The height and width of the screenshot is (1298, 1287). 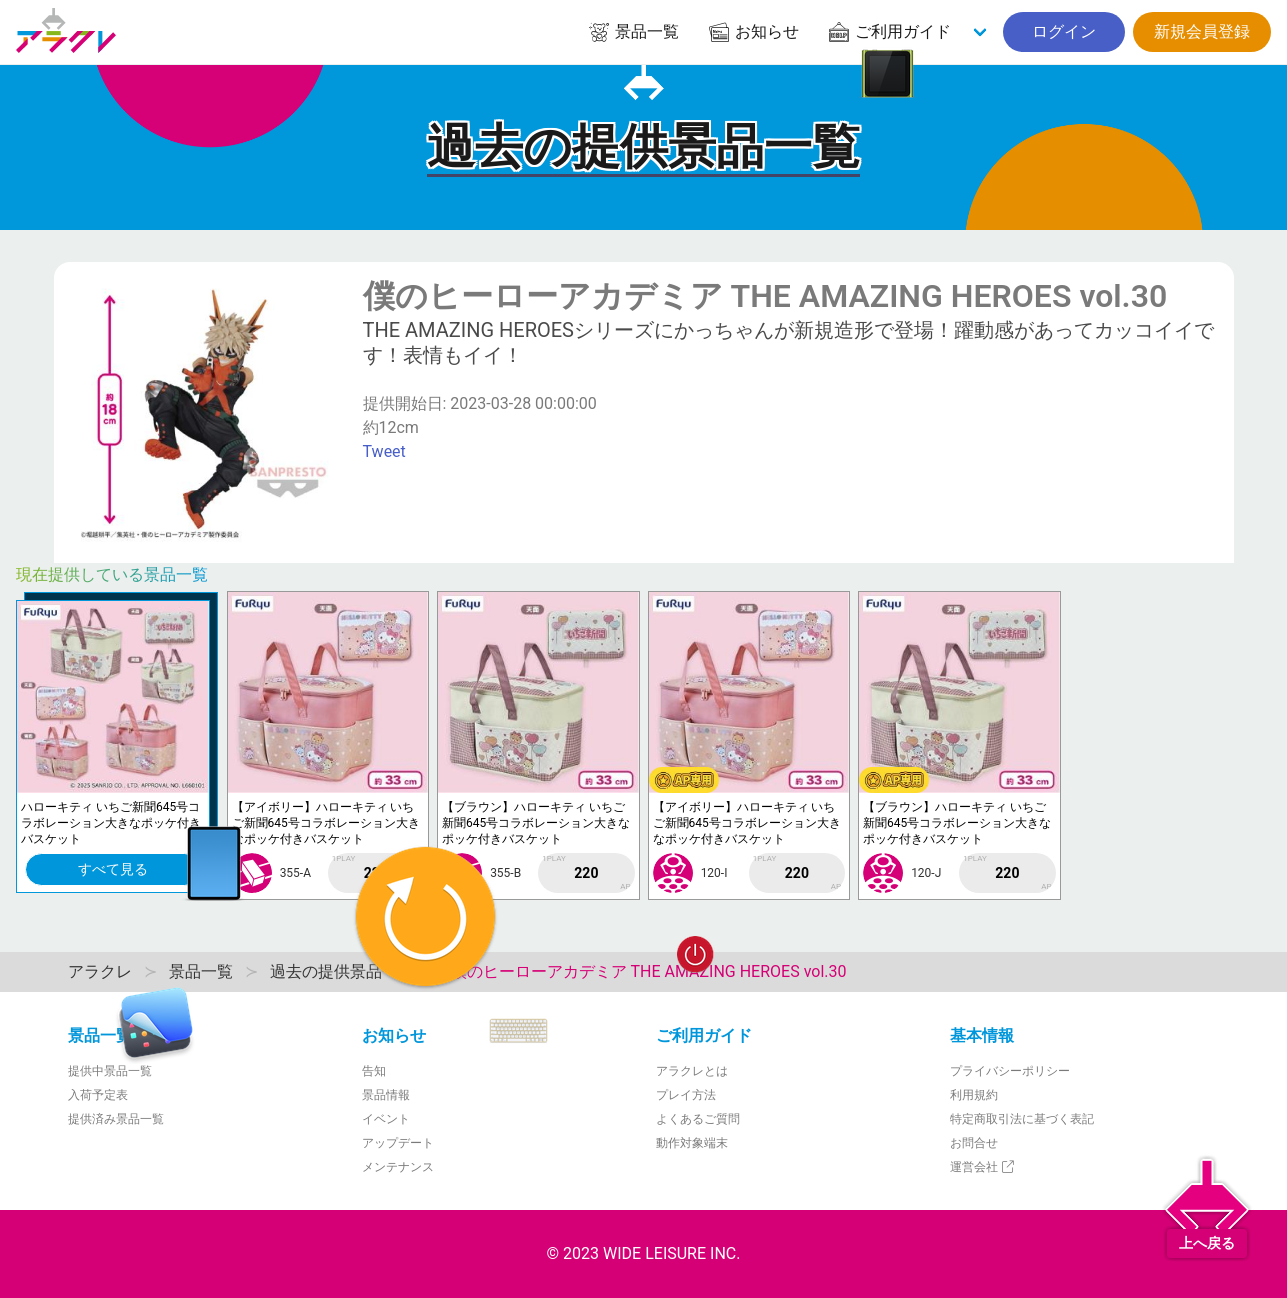 I want to click on restart the system, so click(x=425, y=916).